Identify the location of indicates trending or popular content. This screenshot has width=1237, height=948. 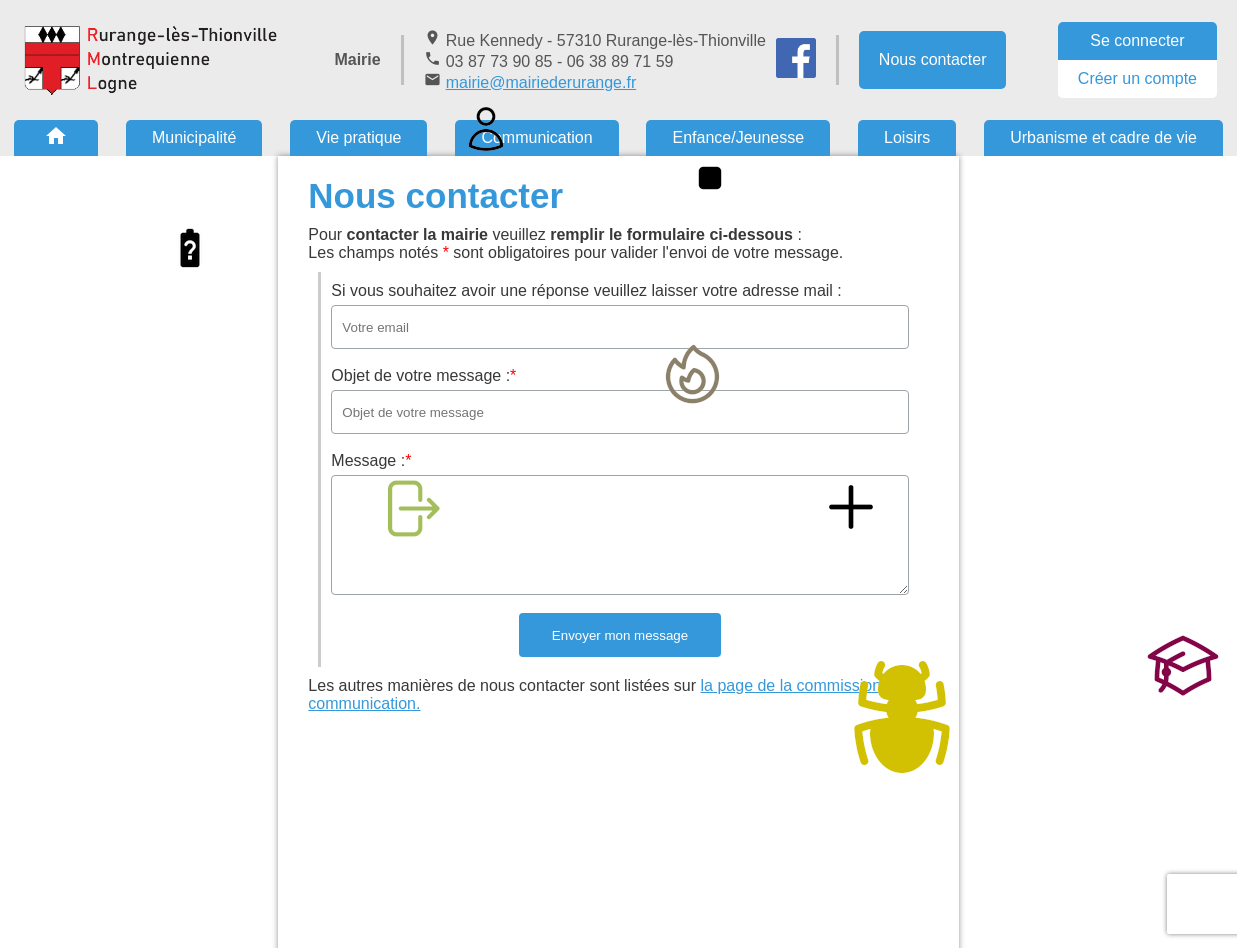
(692, 374).